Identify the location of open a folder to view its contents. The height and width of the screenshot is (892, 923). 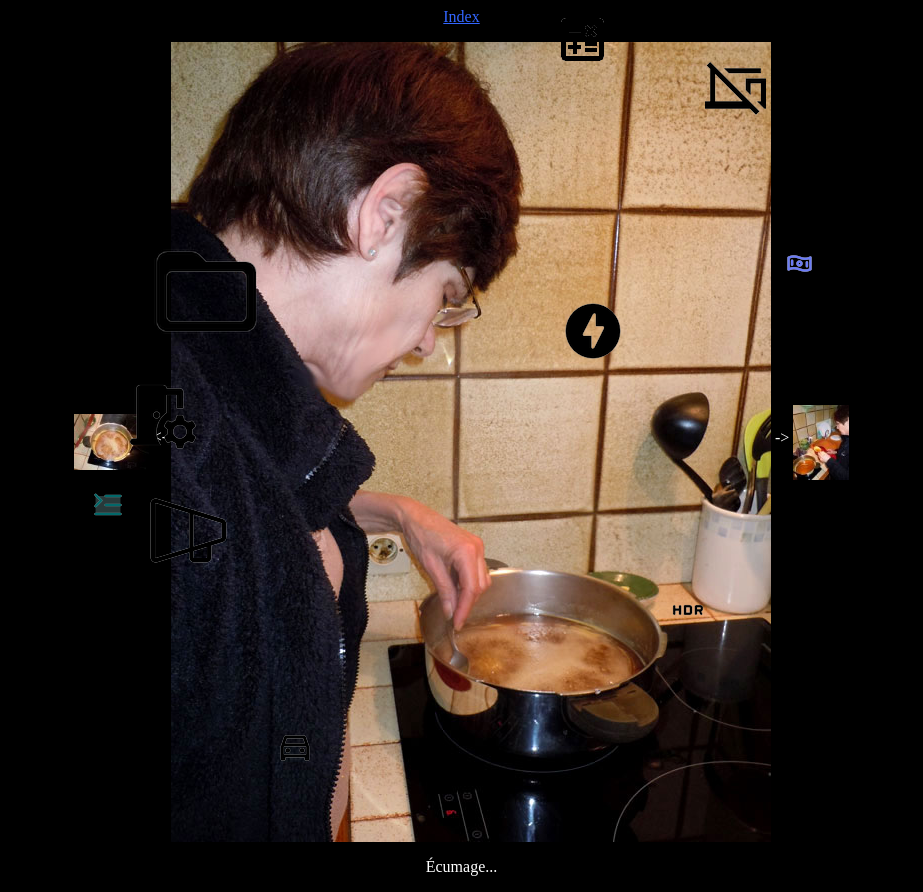
(206, 291).